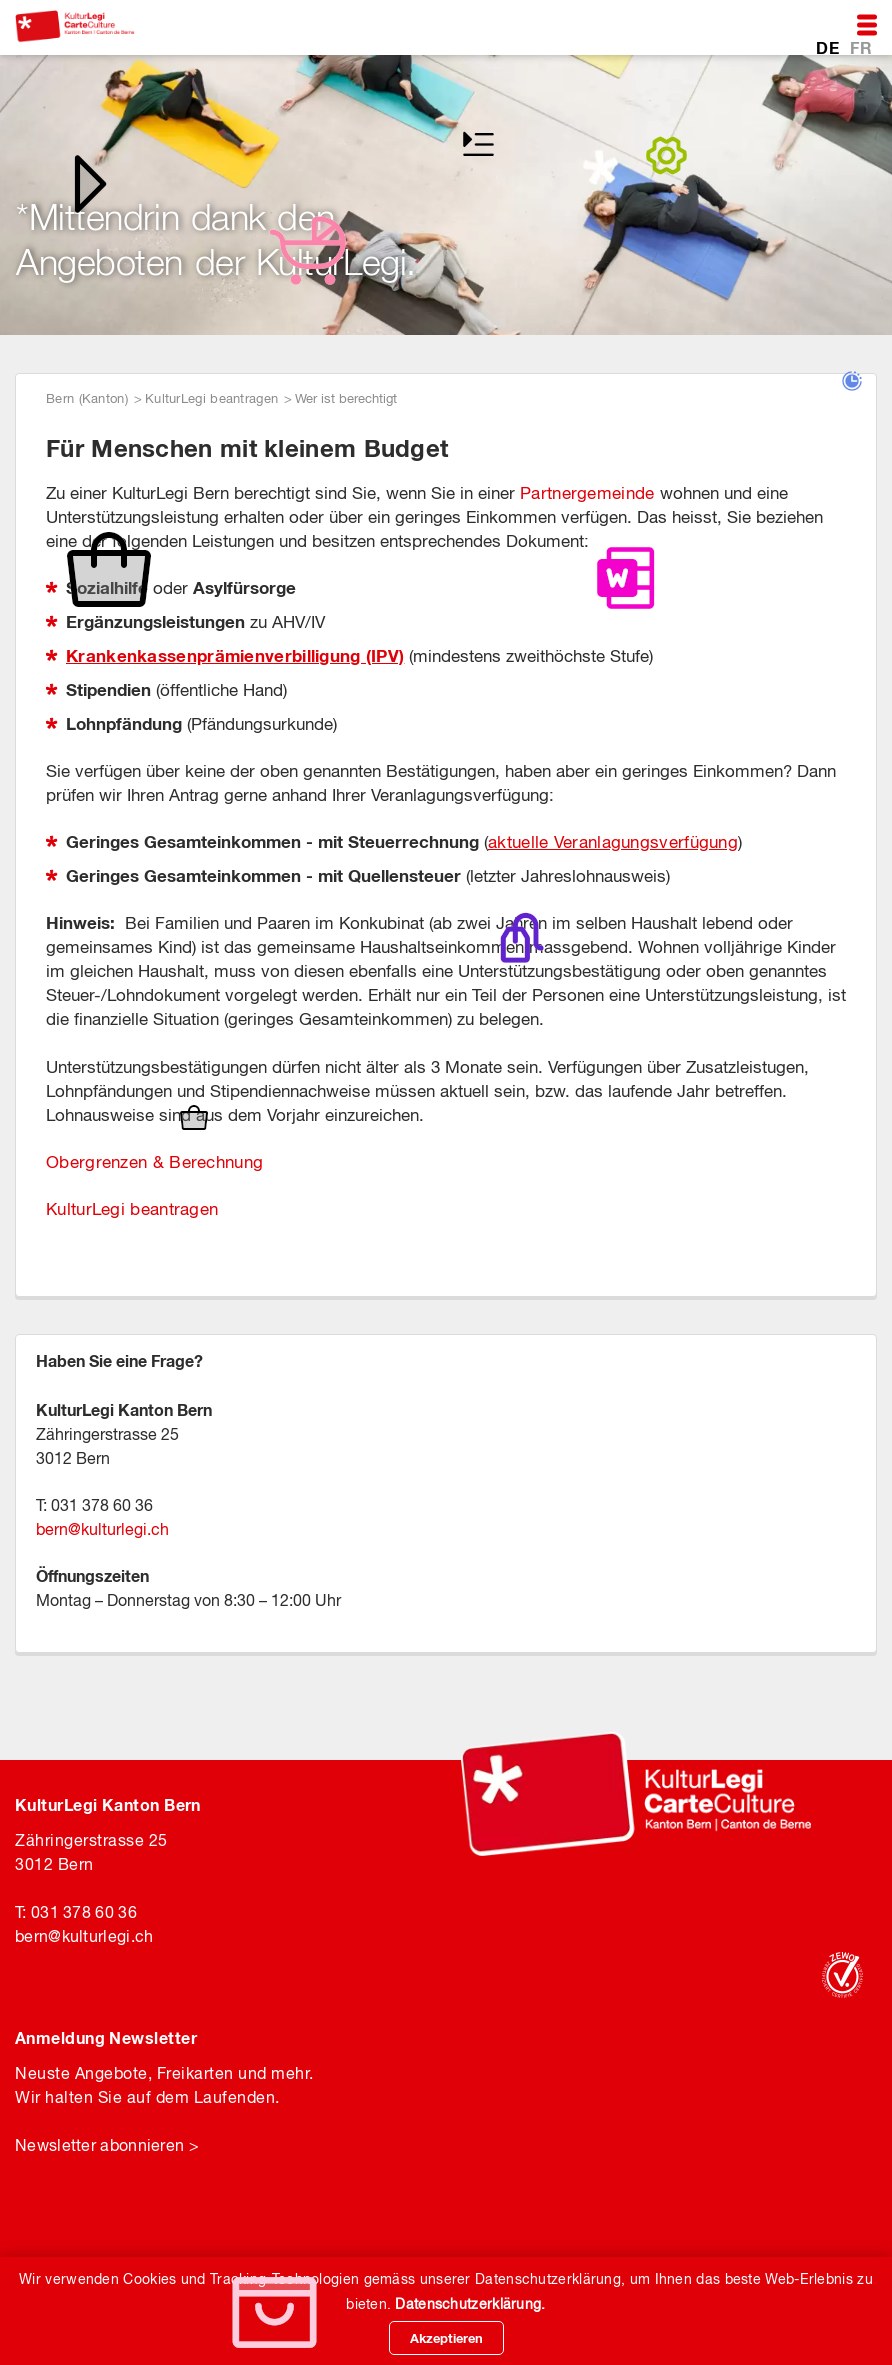 The height and width of the screenshot is (2365, 892). Describe the element at coordinates (109, 574) in the screenshot. I see `view your shopping bag` at that location.